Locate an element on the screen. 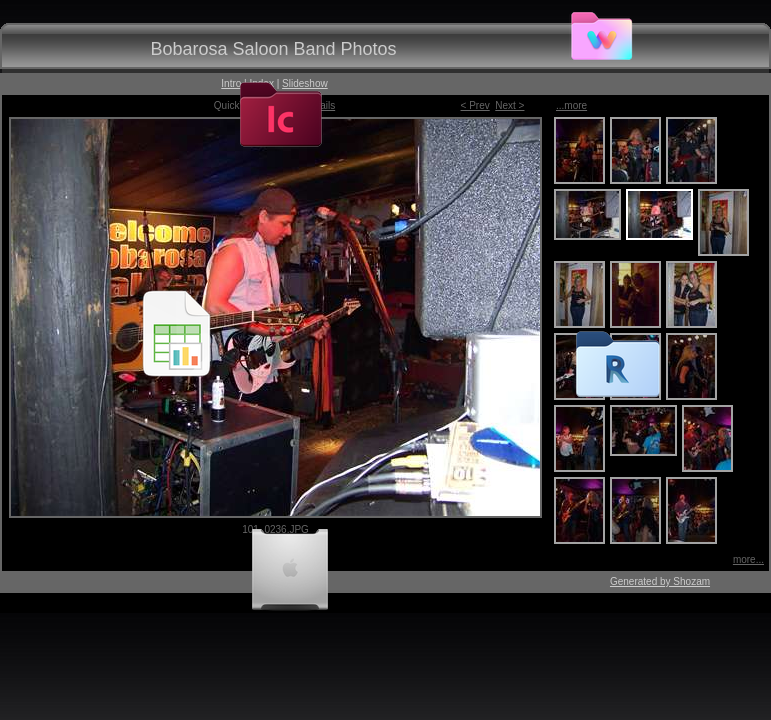 This screenshot has width=771, height=720. folder containing Autodesk Revit project files is located at coordinates (617, 366).